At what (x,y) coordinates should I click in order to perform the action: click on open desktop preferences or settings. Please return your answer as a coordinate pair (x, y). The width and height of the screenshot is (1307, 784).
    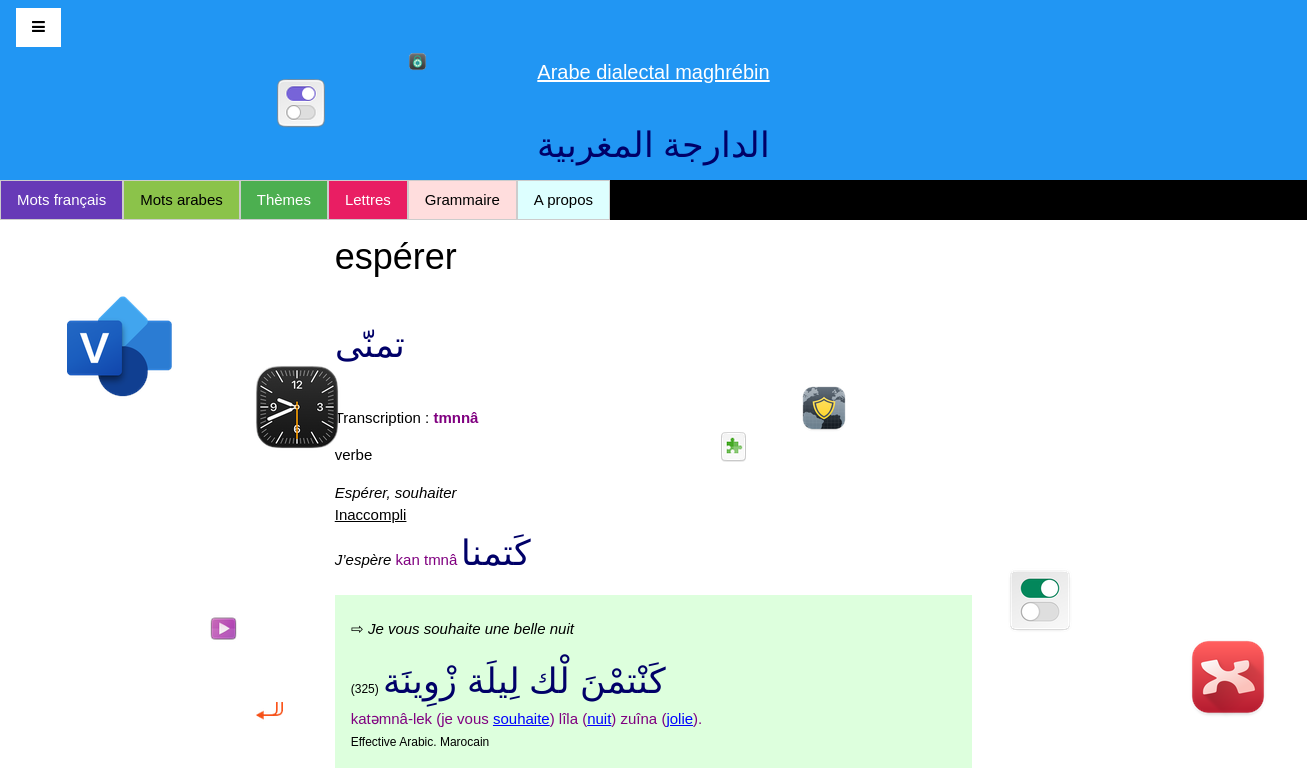
    Looking at the image, I should click on (1040, 600).